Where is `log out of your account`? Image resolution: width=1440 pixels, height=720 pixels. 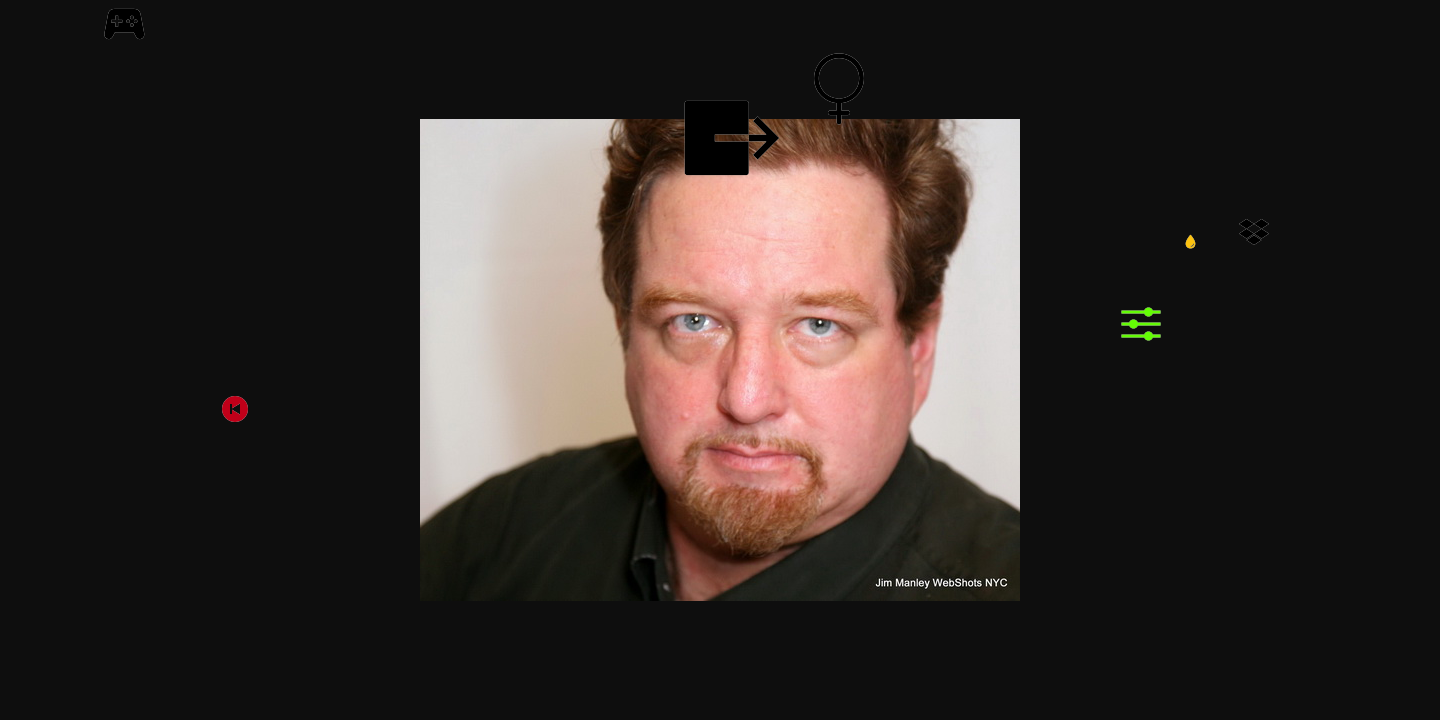
log out of your account is located at coordinates (732, 138).